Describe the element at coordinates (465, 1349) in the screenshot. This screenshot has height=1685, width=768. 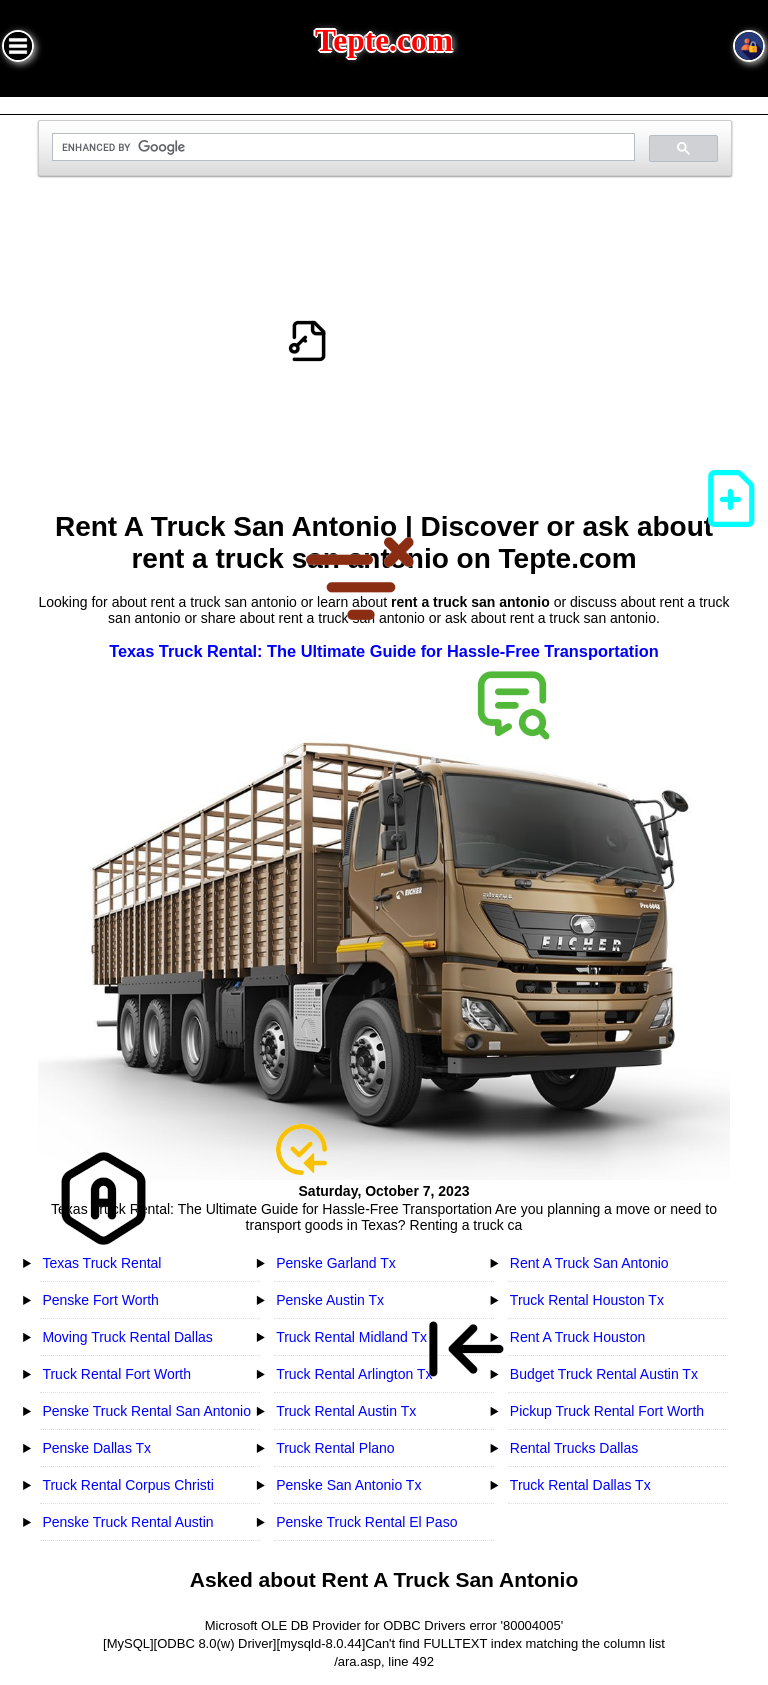
I see `skip to the beginning of a track or playlist` at that location.